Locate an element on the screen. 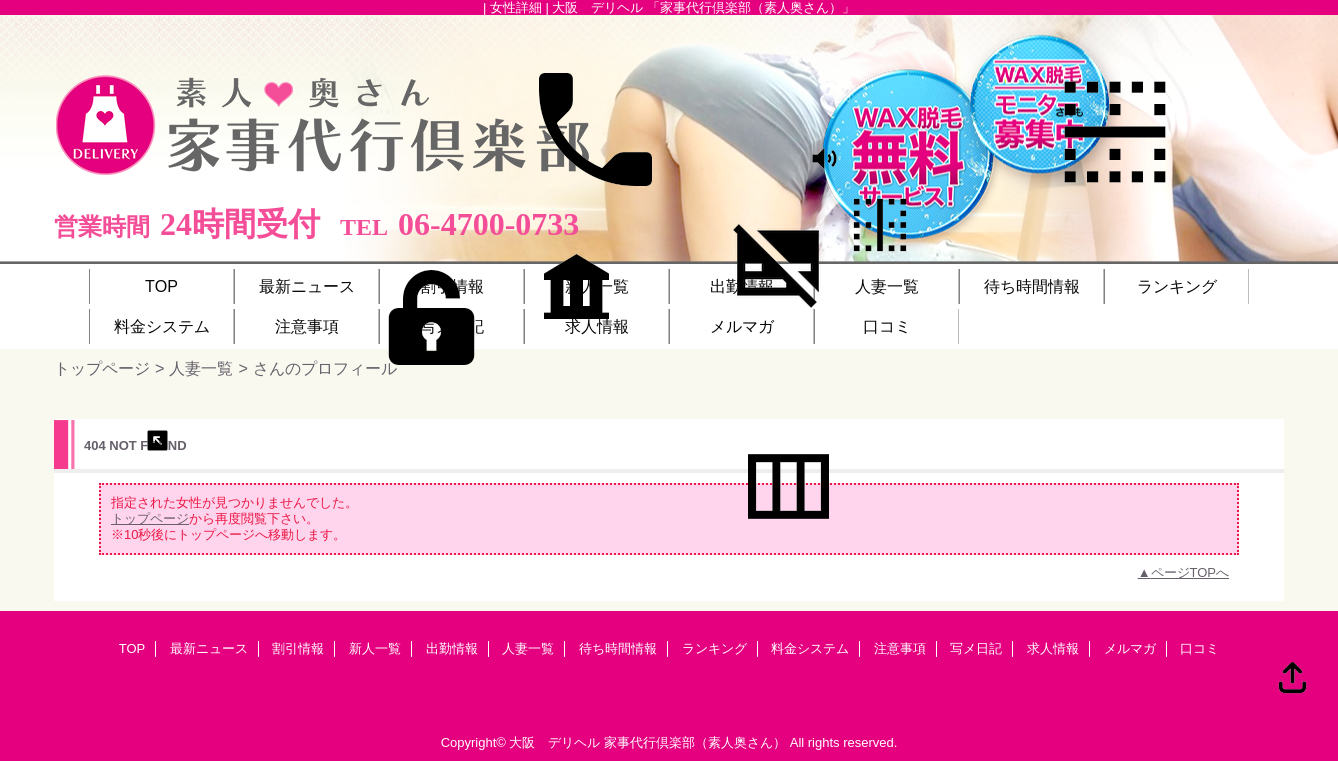  unlock or access secured content is located at coordinates (431, 317).